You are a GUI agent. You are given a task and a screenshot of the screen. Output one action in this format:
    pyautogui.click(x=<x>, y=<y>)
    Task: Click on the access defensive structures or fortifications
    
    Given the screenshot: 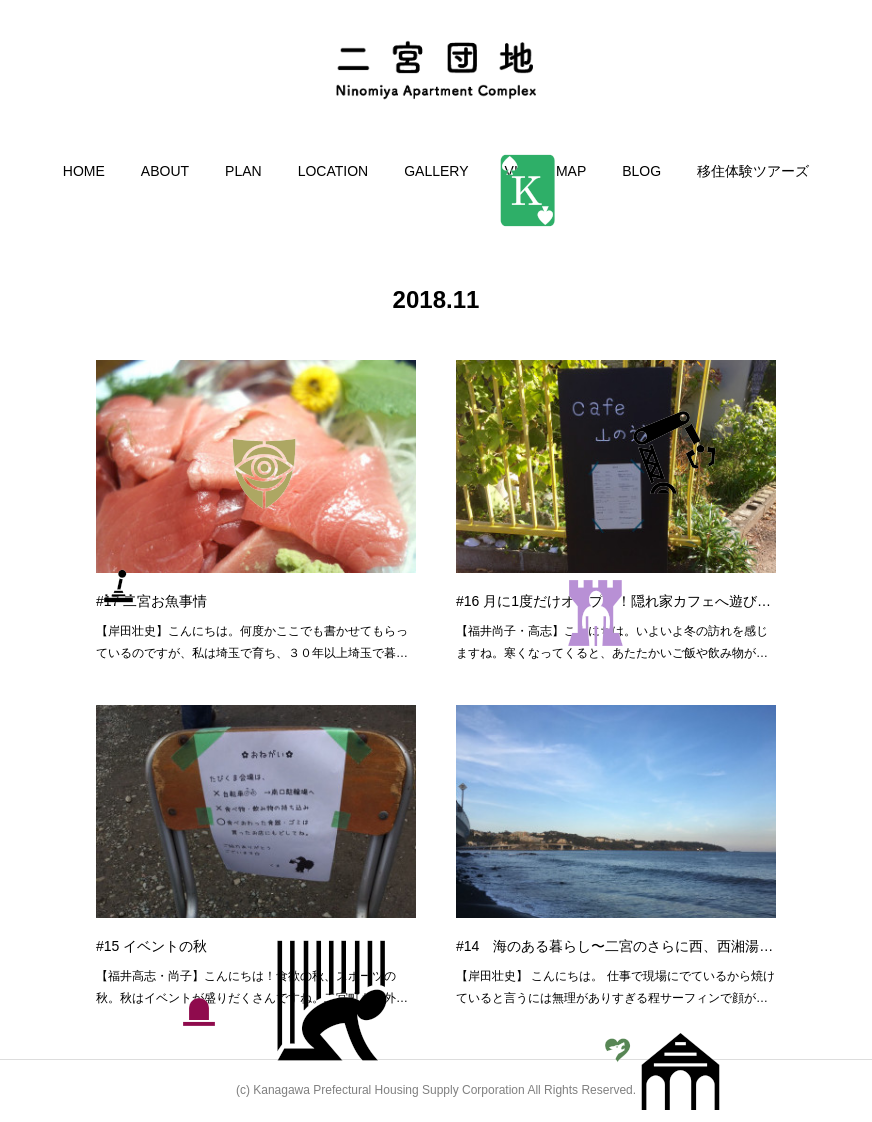 What is the action you would take?
    pyautogui.click(x=595, y=613)
    